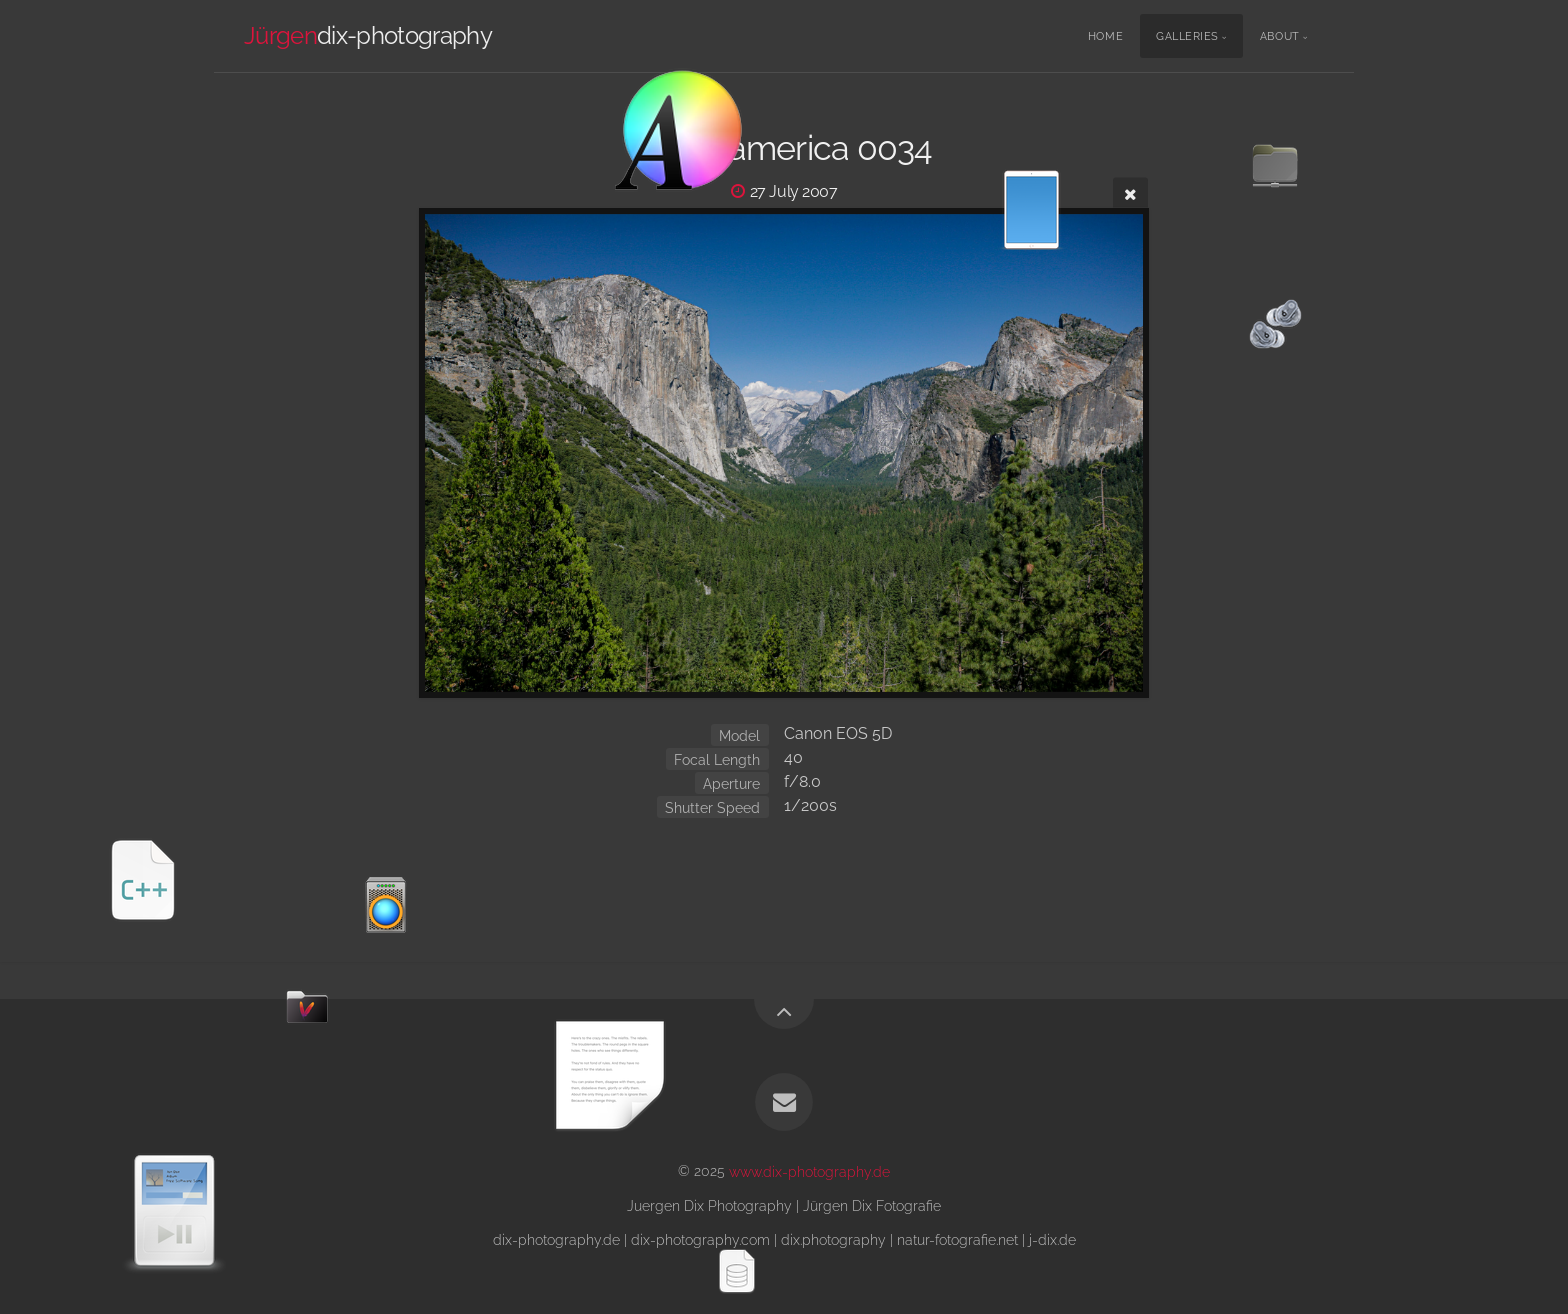  What do you see at coordinates (386, 905) in the screenshot?
I see `indicates a non-RAID configured storage device` at bounding box center [386, 905].